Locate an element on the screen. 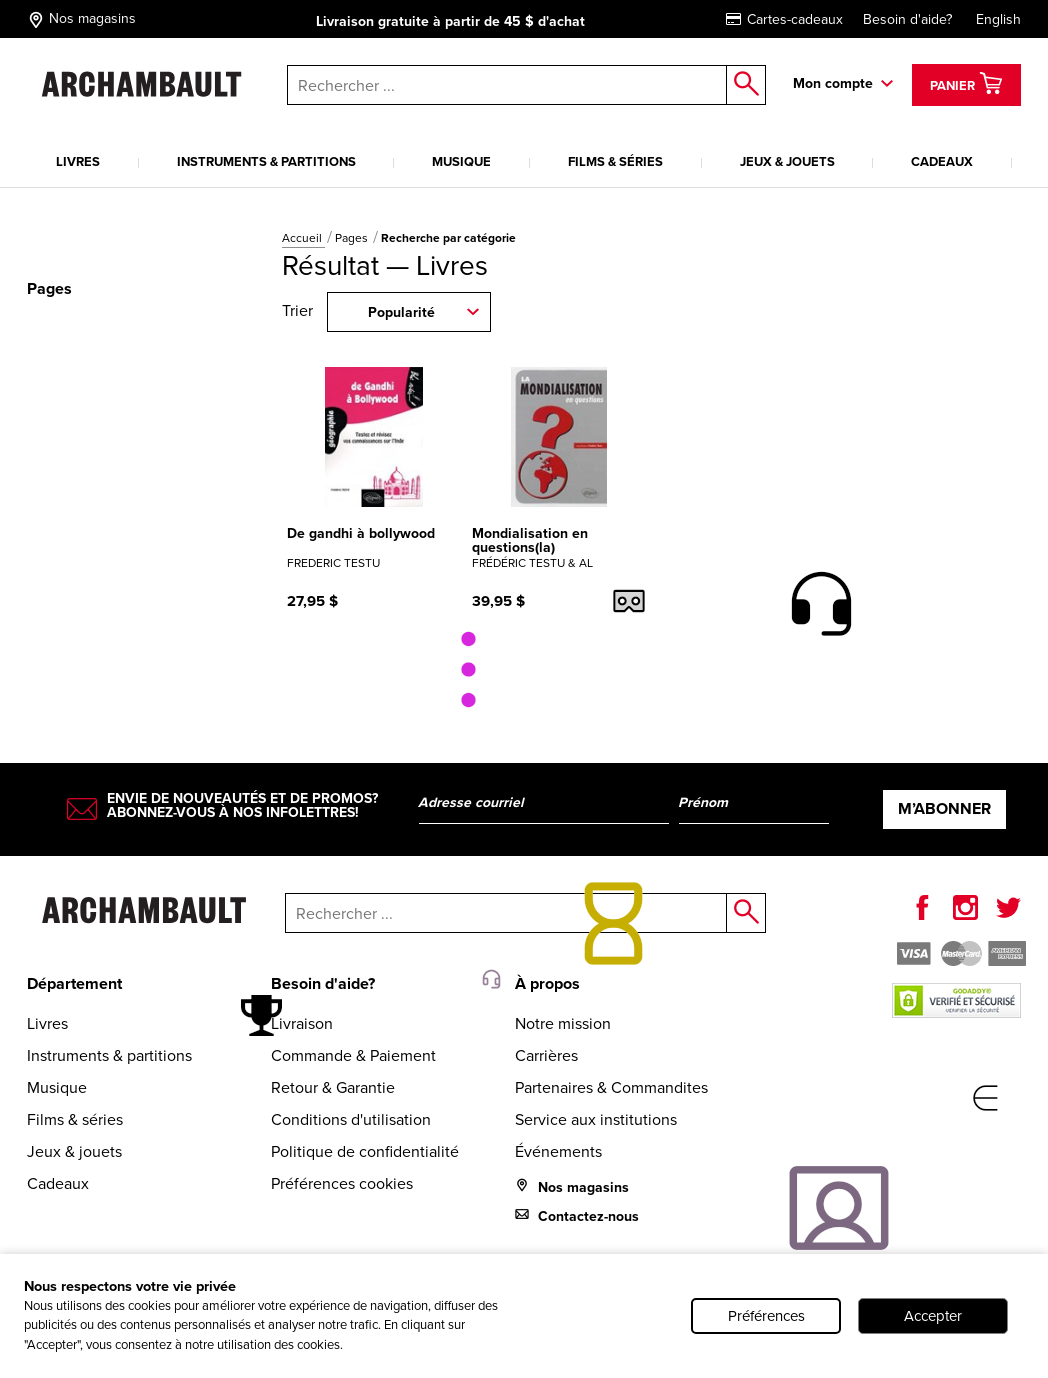  launch virtual reality or VR mode is located at coordinates (629, 601).